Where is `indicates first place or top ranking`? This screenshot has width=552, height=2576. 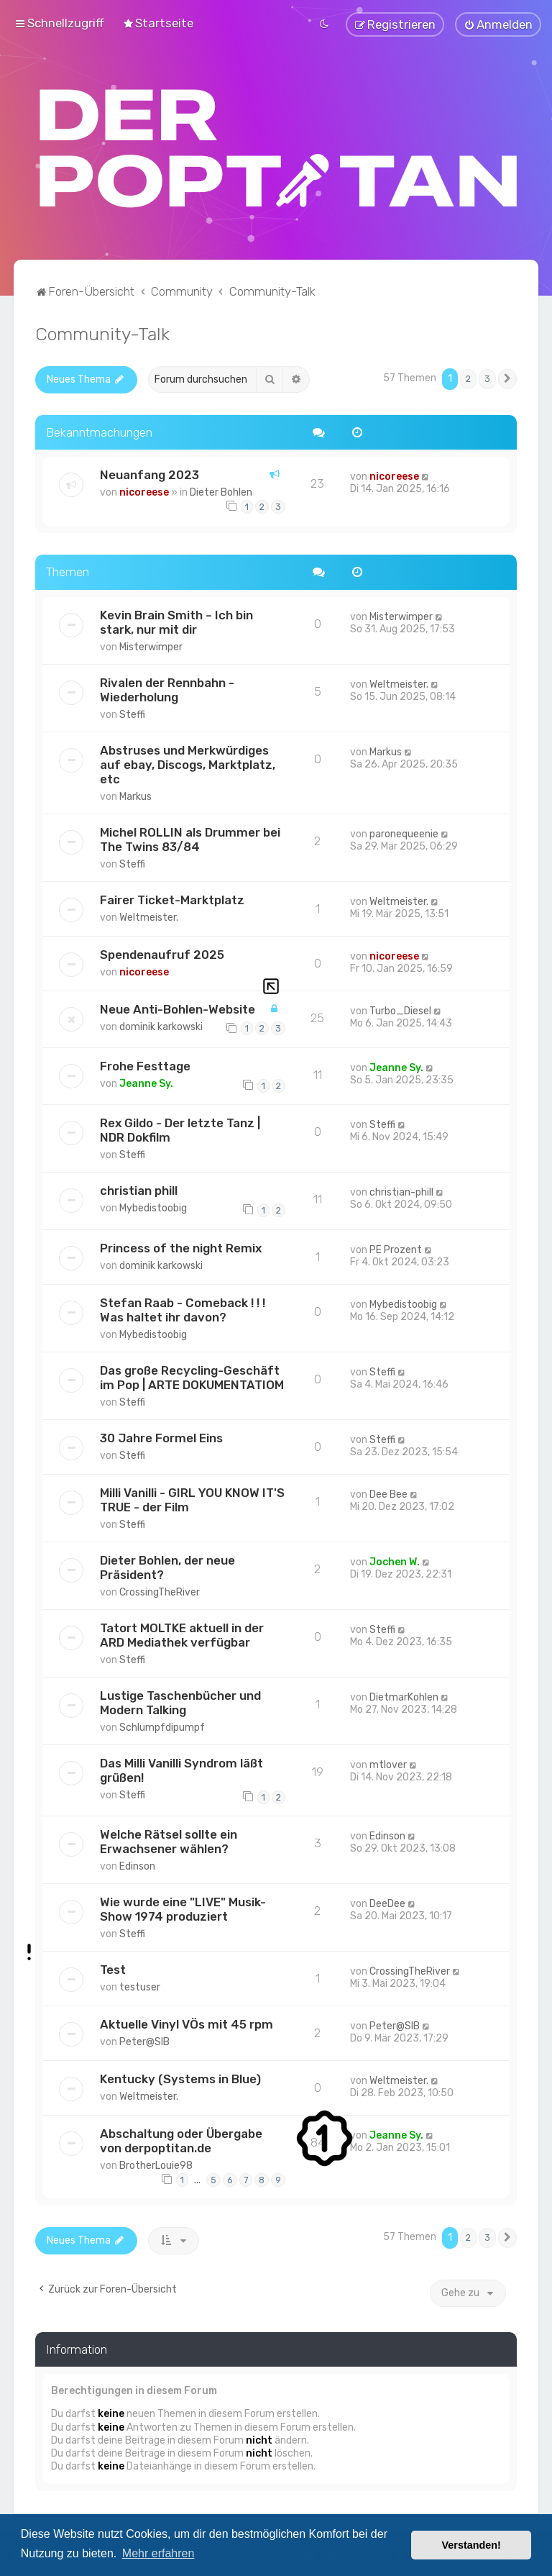
indicates first place or top ranking is located at coordinates (324, 2138).